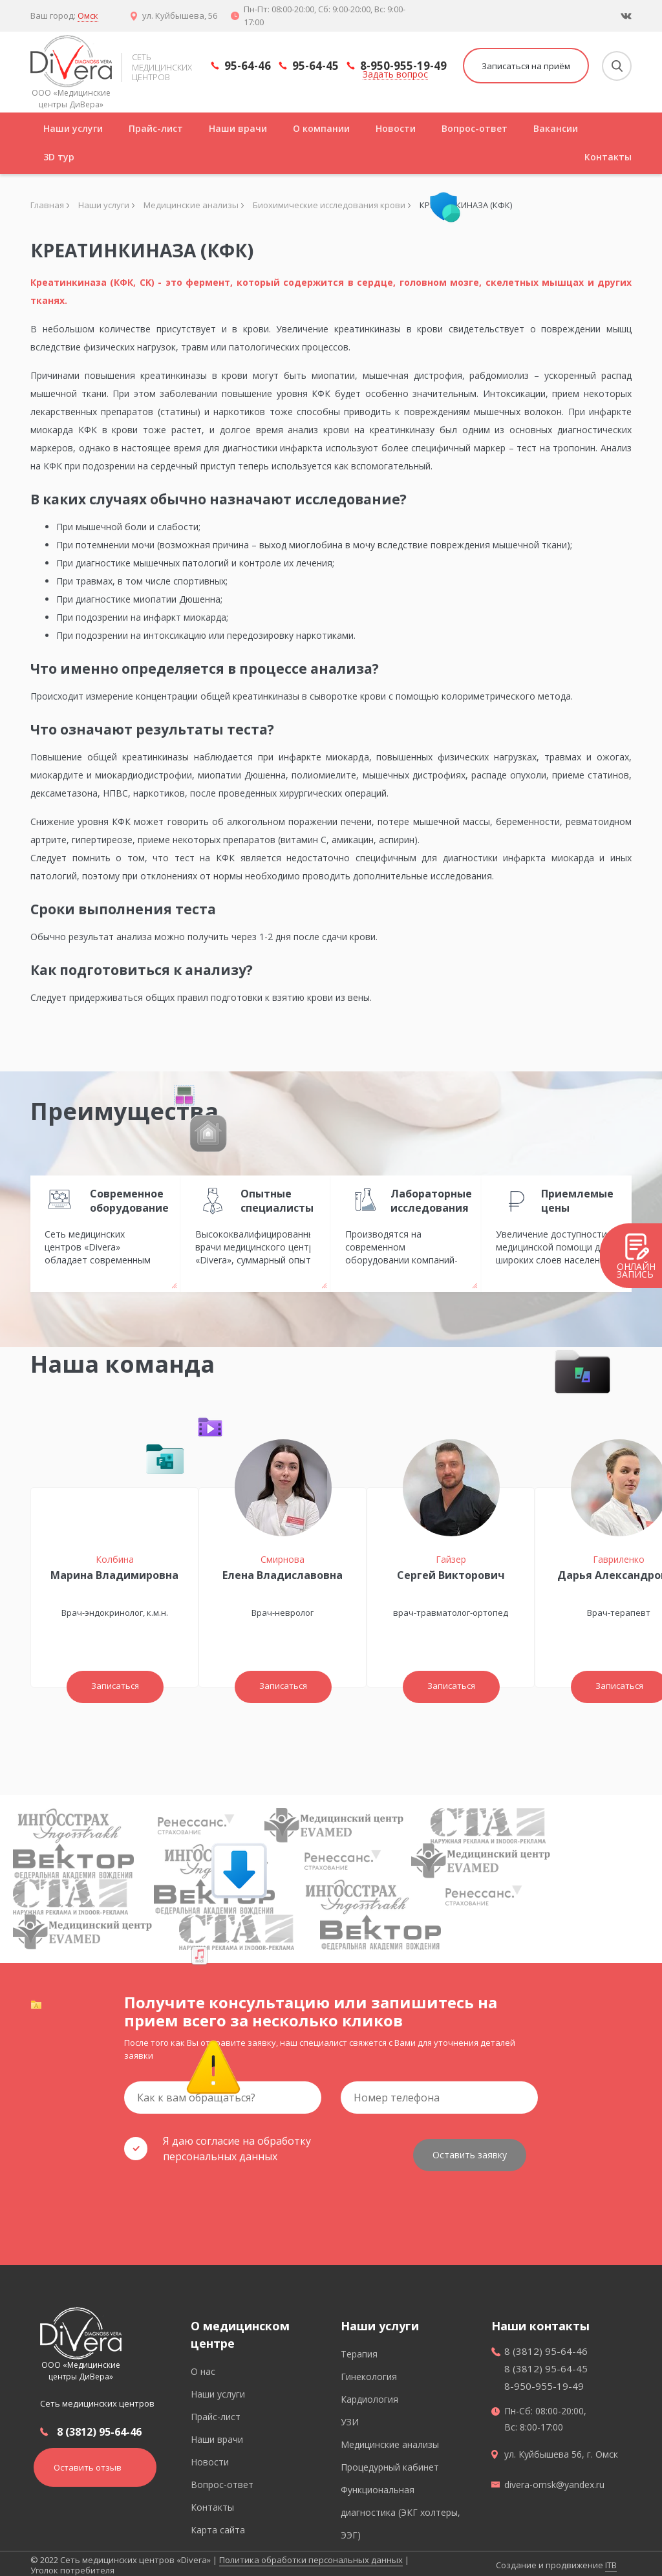 Image resolution: width=662 pixels, height=2576 pixels. I want to click on open the home app, so click(208, 1133).